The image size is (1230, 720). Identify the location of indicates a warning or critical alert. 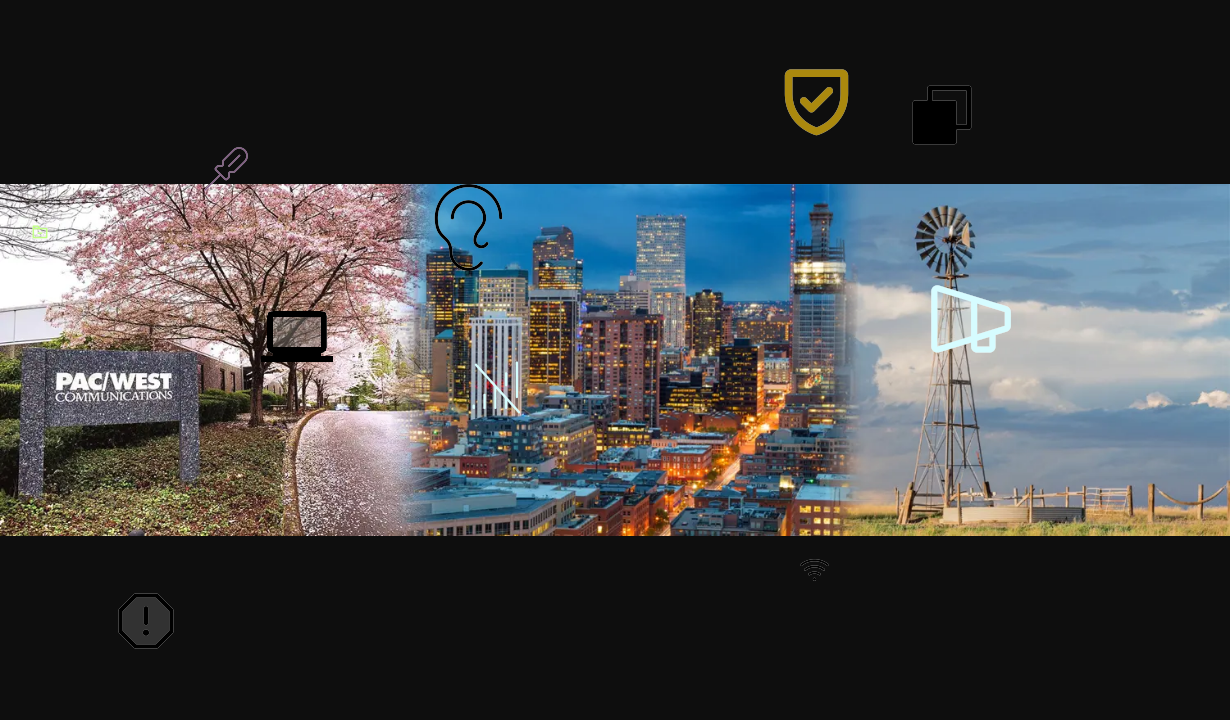
(146, 621).